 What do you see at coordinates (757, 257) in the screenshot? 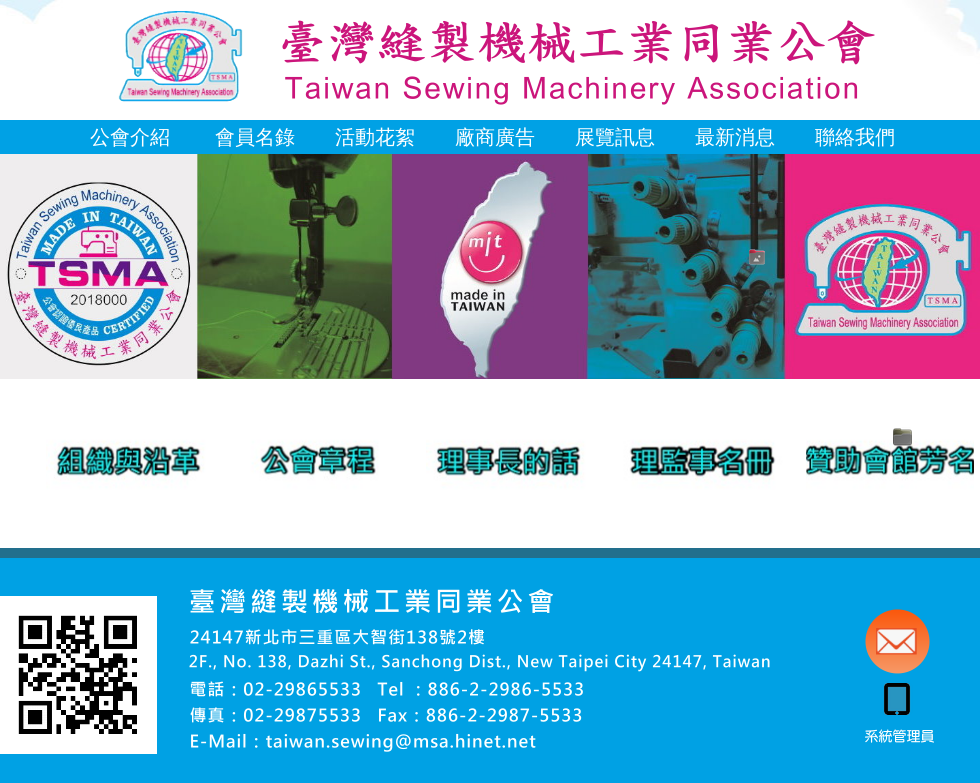
I see `open your pictures folder` at bounding box center [757, 257].